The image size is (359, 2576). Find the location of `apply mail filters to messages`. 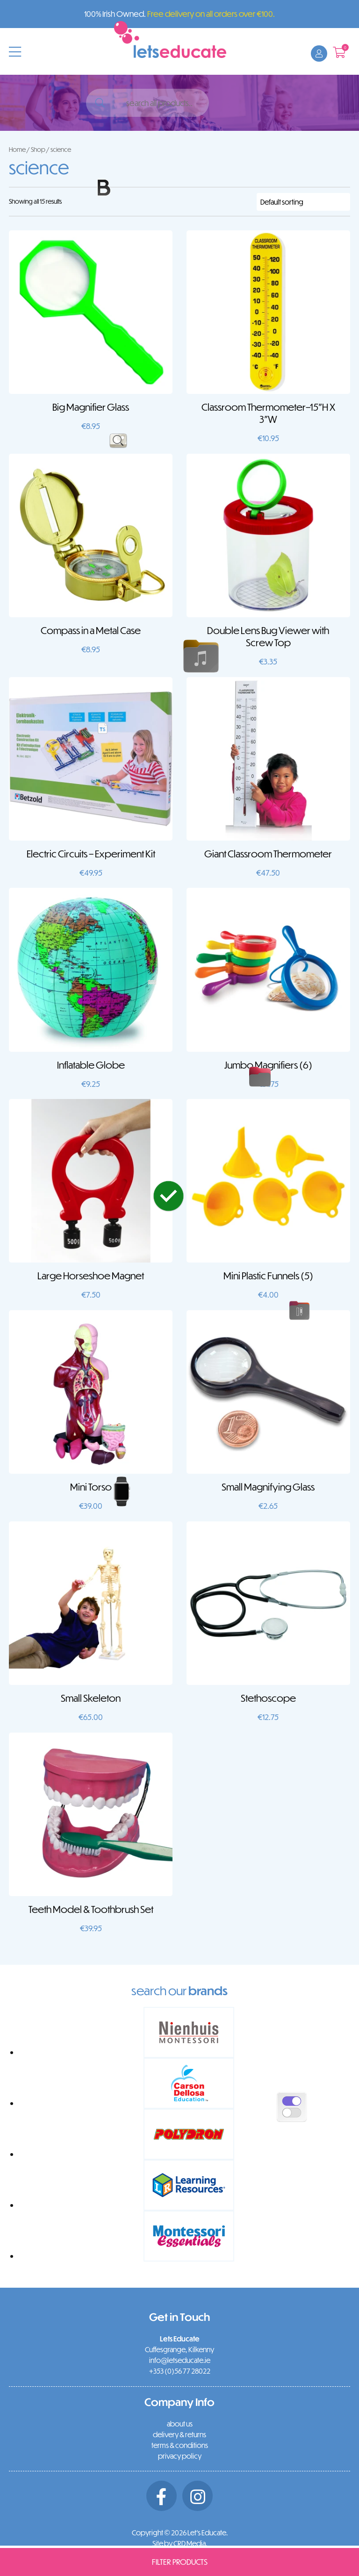

apply mail filters to messages is located at coordinates (168, 1196).